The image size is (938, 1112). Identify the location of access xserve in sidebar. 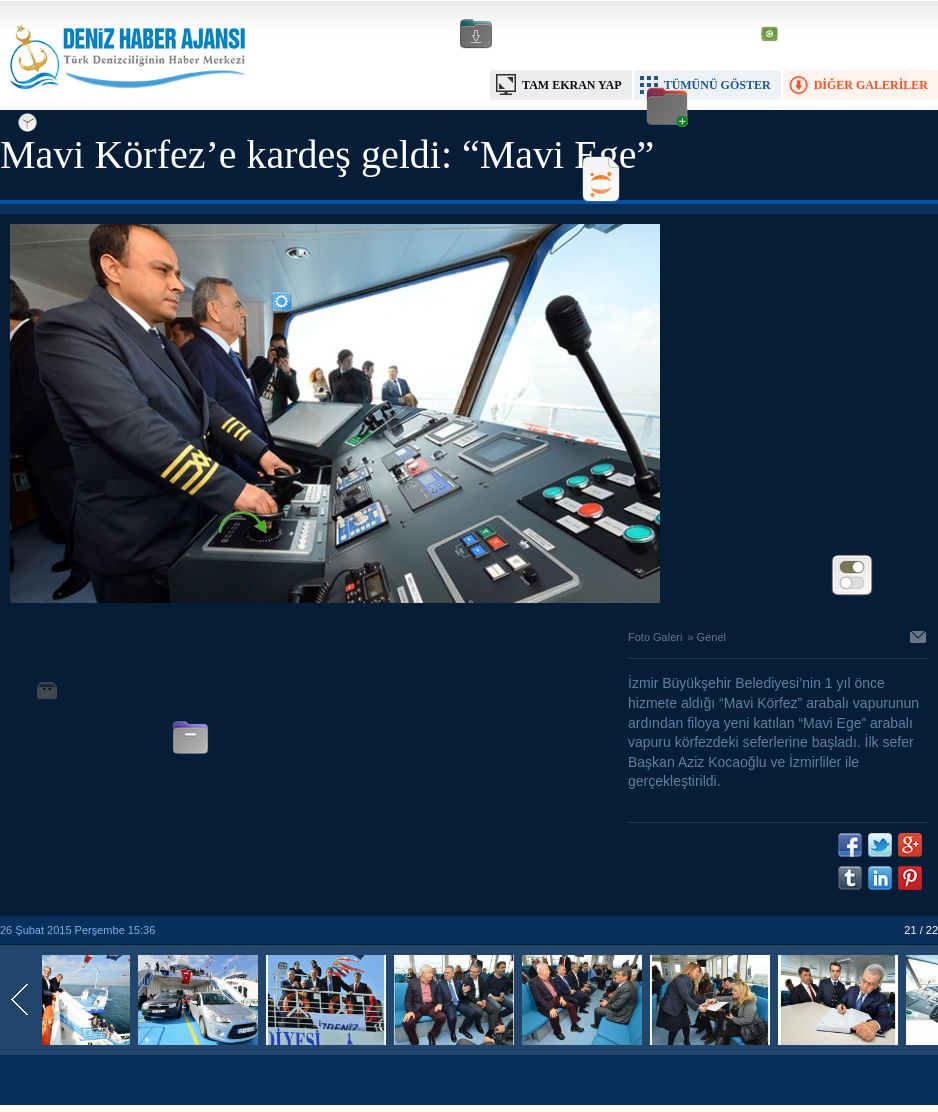
(47, 690).